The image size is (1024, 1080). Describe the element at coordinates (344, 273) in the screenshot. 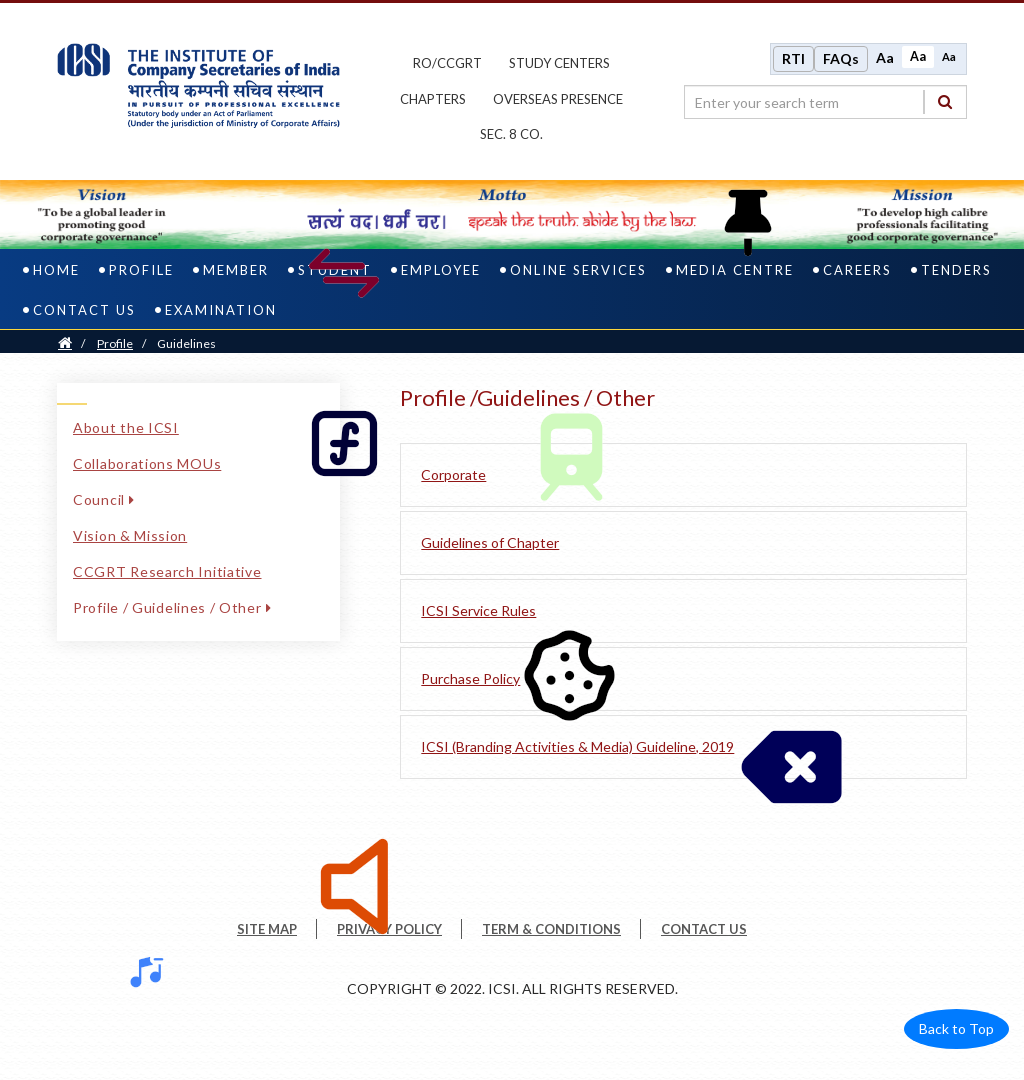

I see `swap or exchange items` at that location.